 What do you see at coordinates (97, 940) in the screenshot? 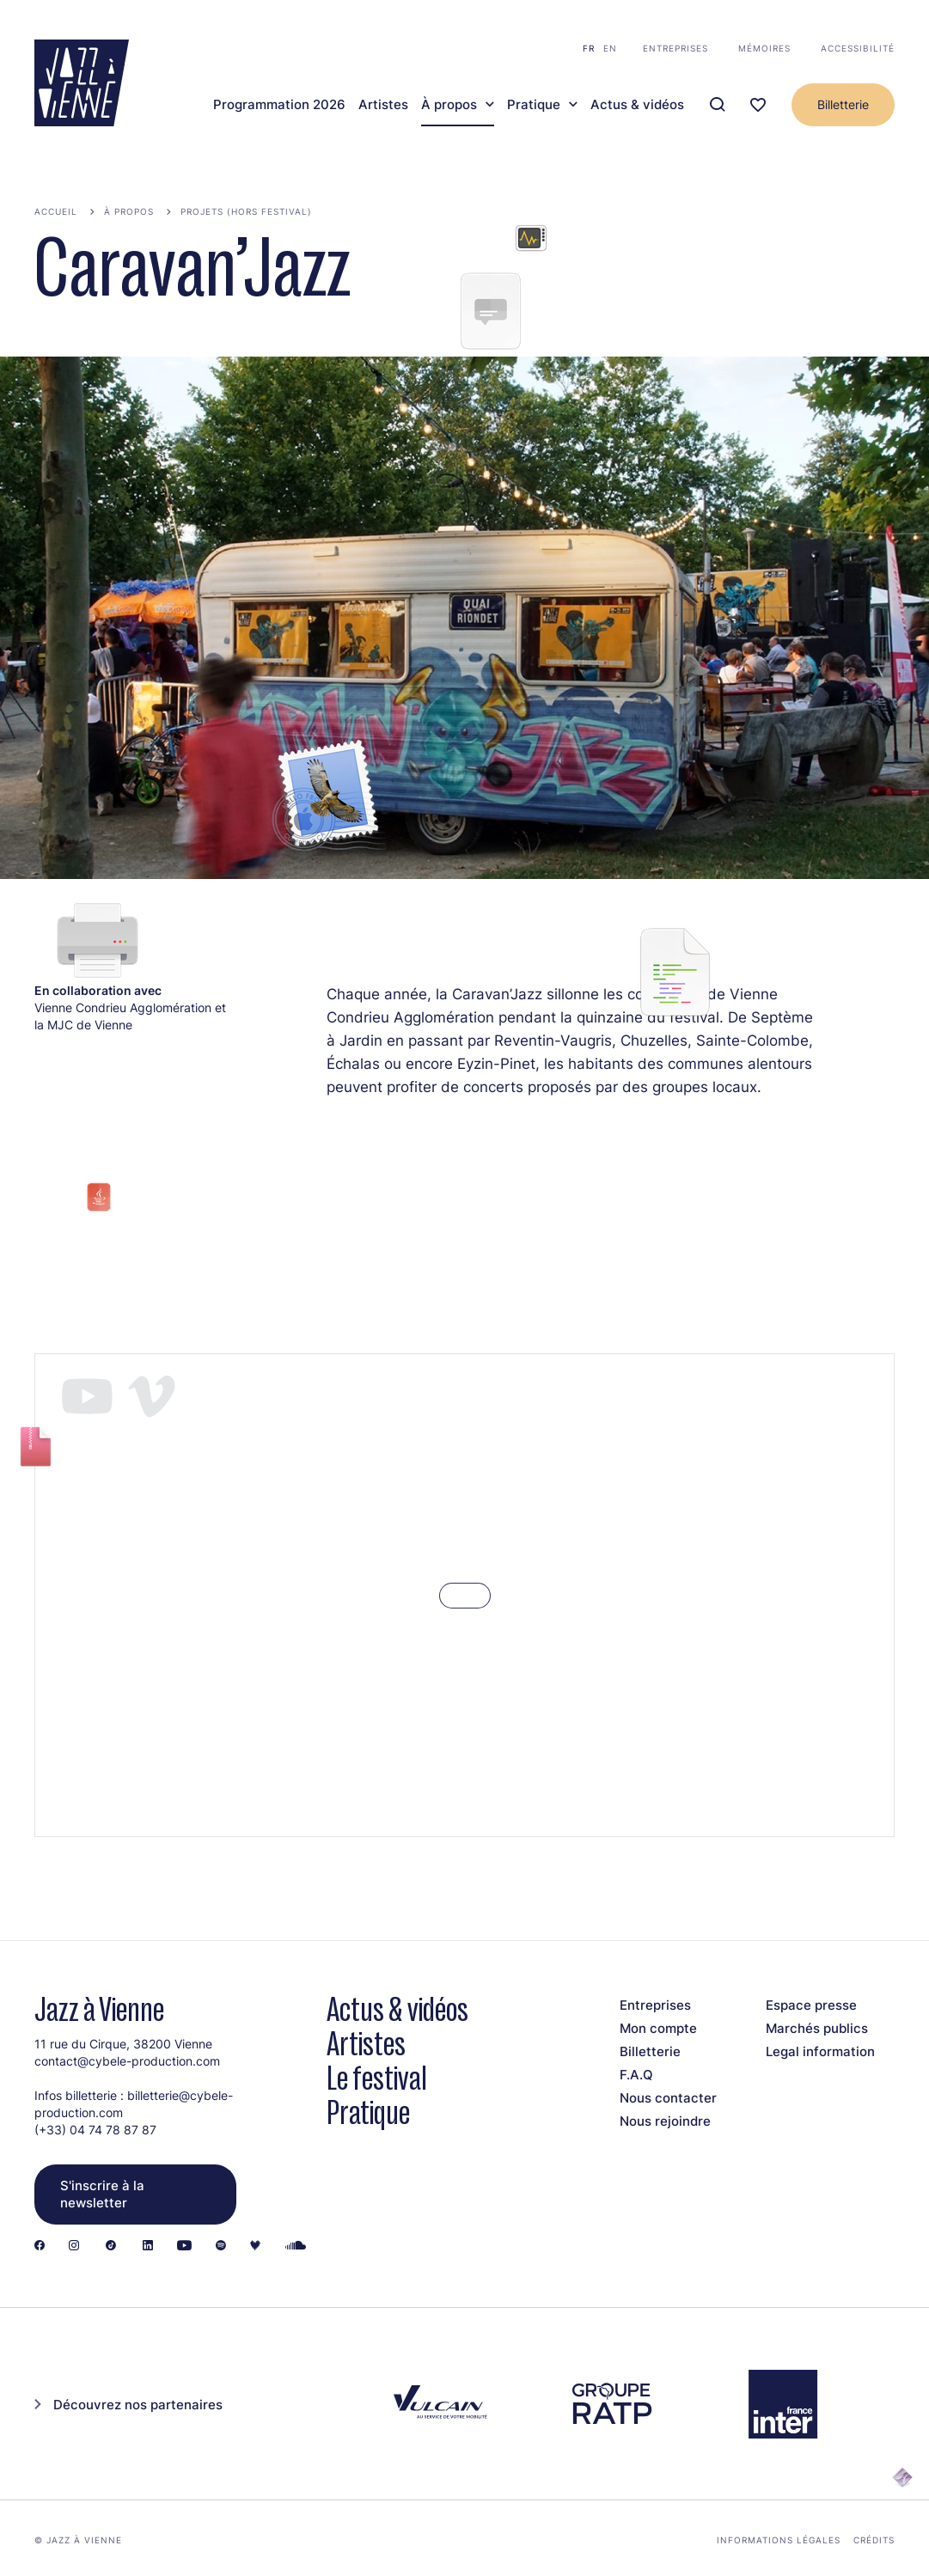
I see `print the current document` at bounding box center [97, 940].